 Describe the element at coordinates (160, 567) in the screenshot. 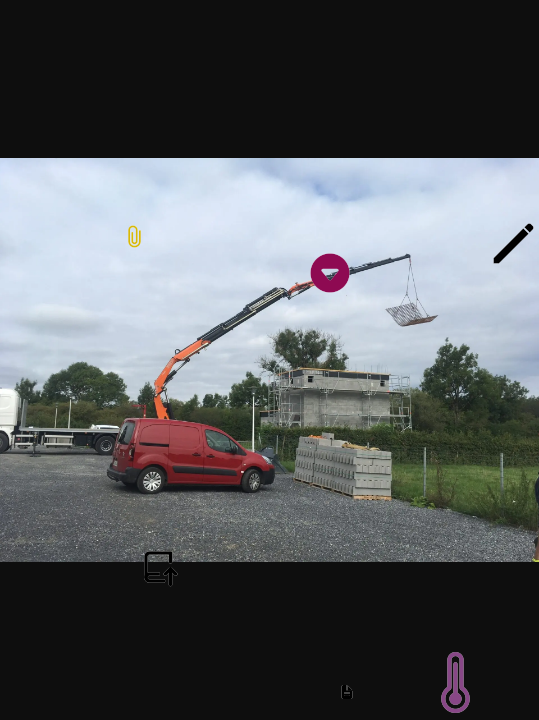

I see `upload a book or document` at that location.